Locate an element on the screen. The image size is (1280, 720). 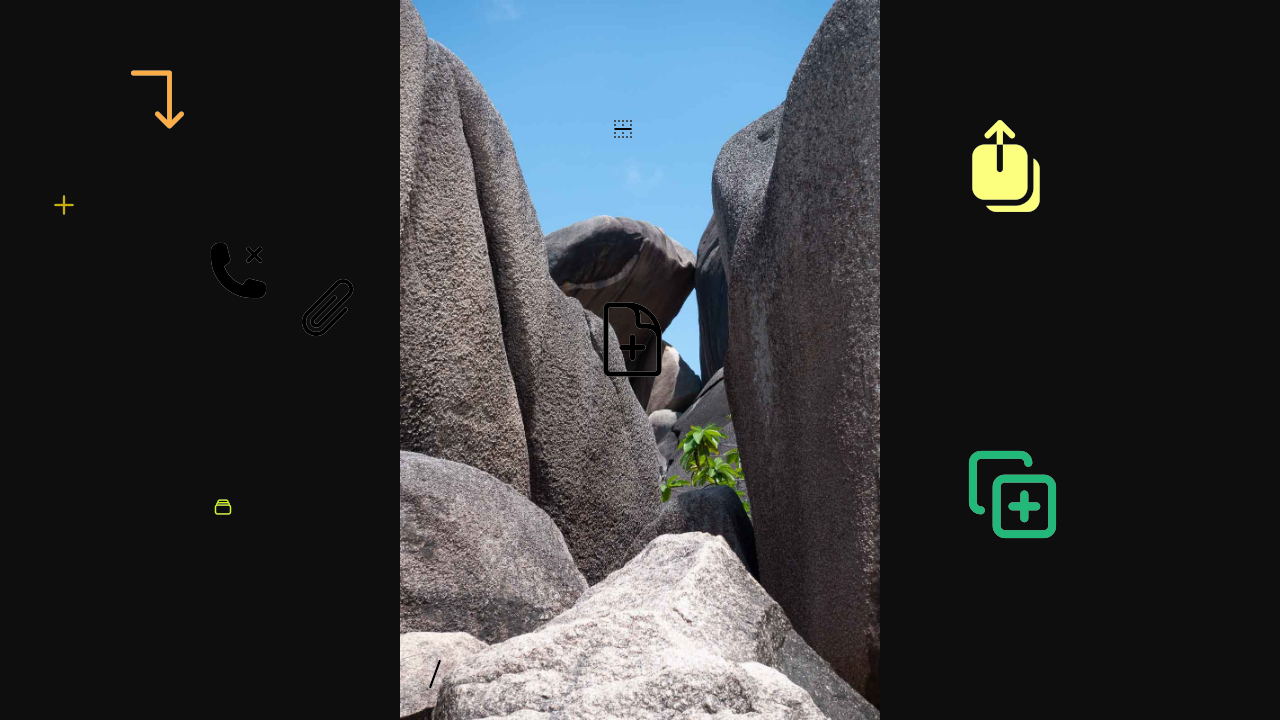
view stacked layers or cards is located at coordinates (223, 507).